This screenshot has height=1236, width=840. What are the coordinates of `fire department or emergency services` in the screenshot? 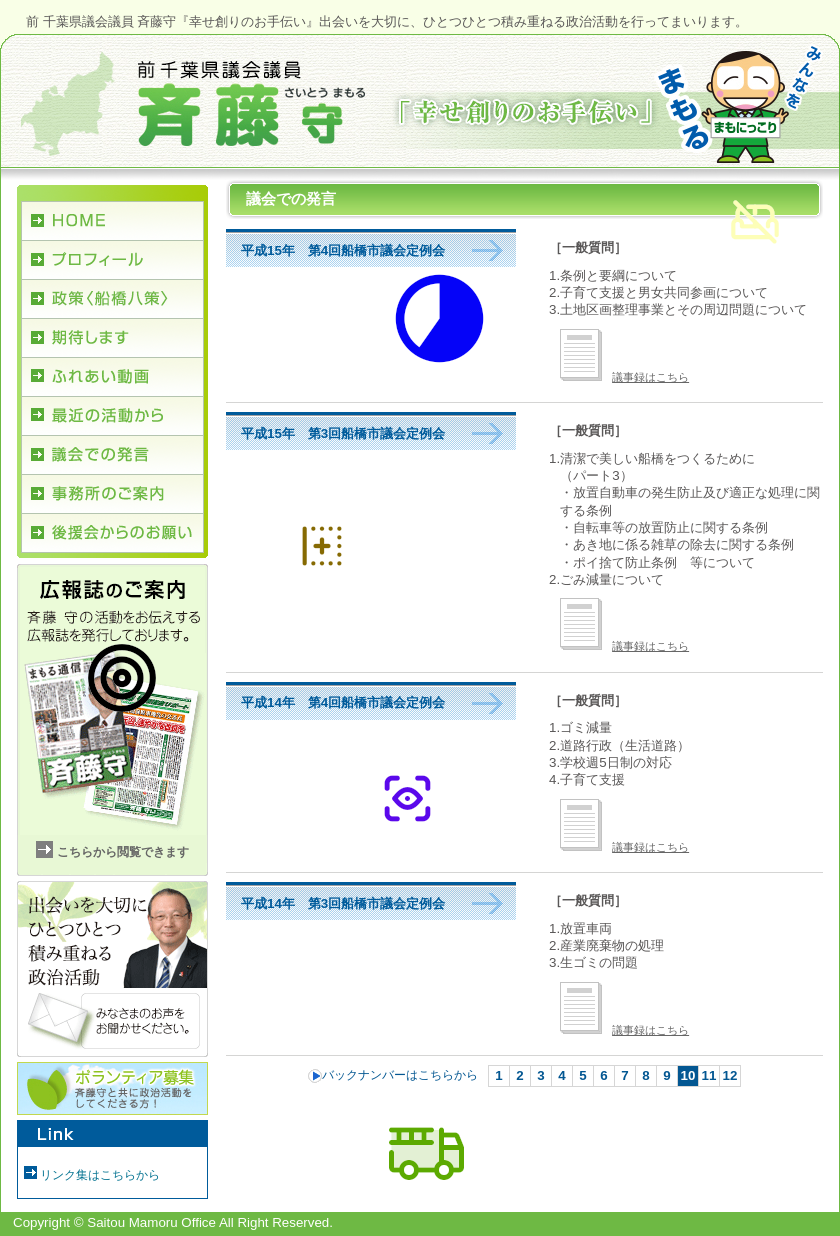 It's located at (424, 1150).